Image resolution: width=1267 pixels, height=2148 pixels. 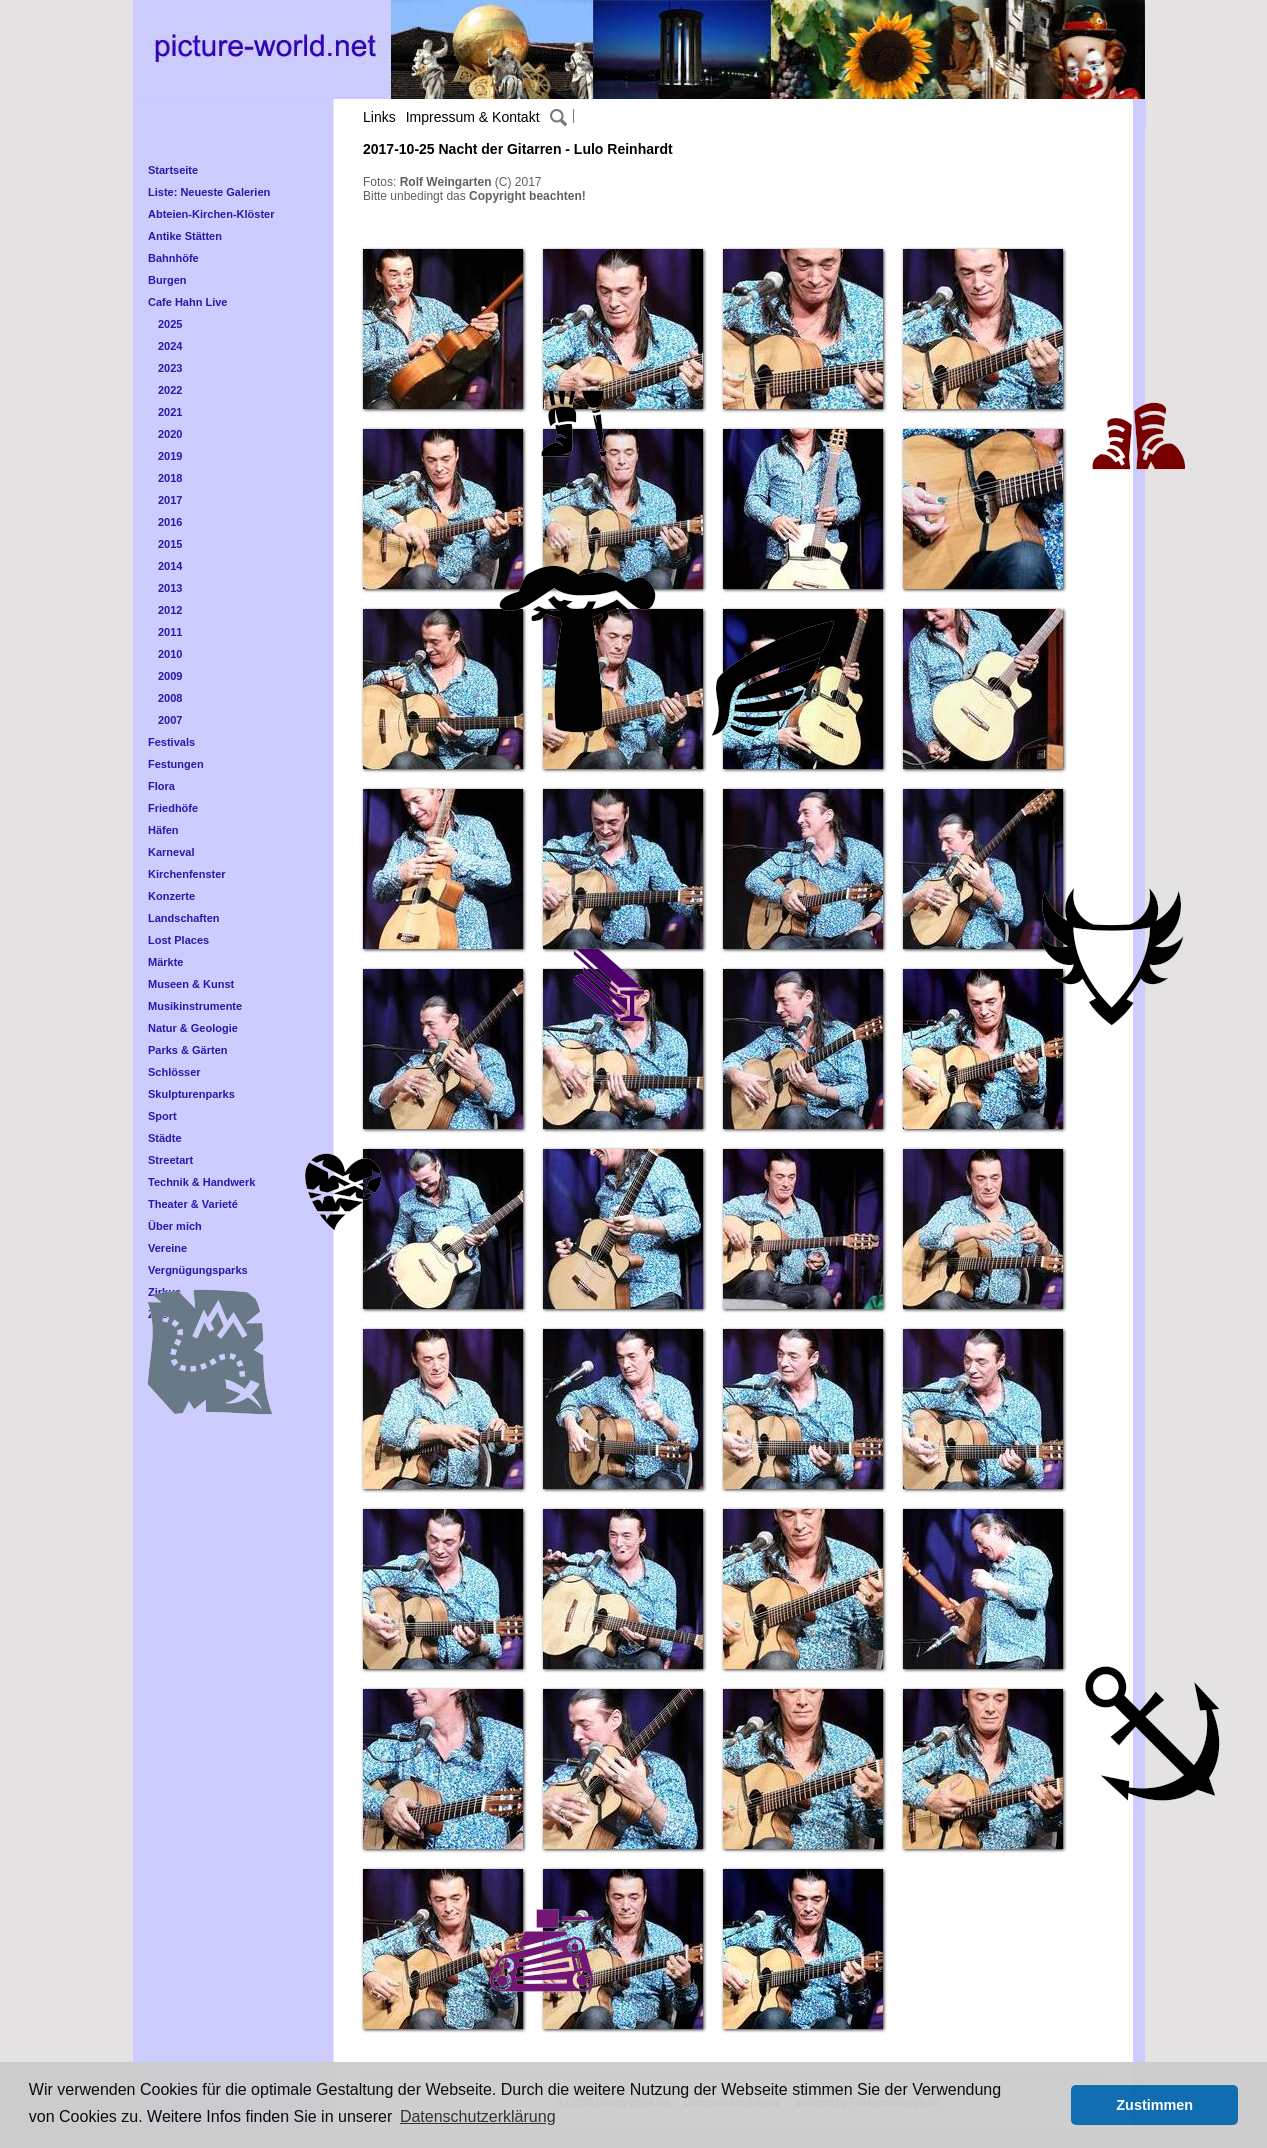 I want to click on navigate to maritime or nautical settings, so click(x=1153, y=1733).